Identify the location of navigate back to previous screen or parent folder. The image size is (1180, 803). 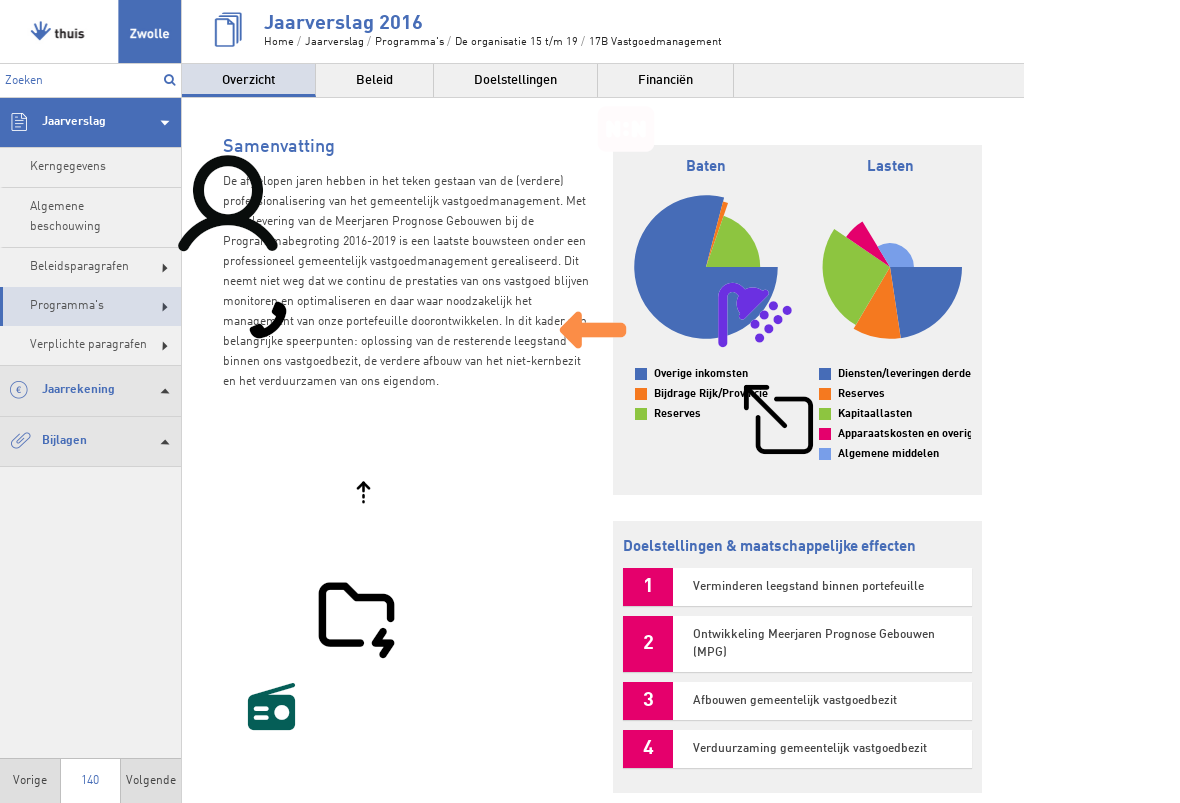
(778, 419).